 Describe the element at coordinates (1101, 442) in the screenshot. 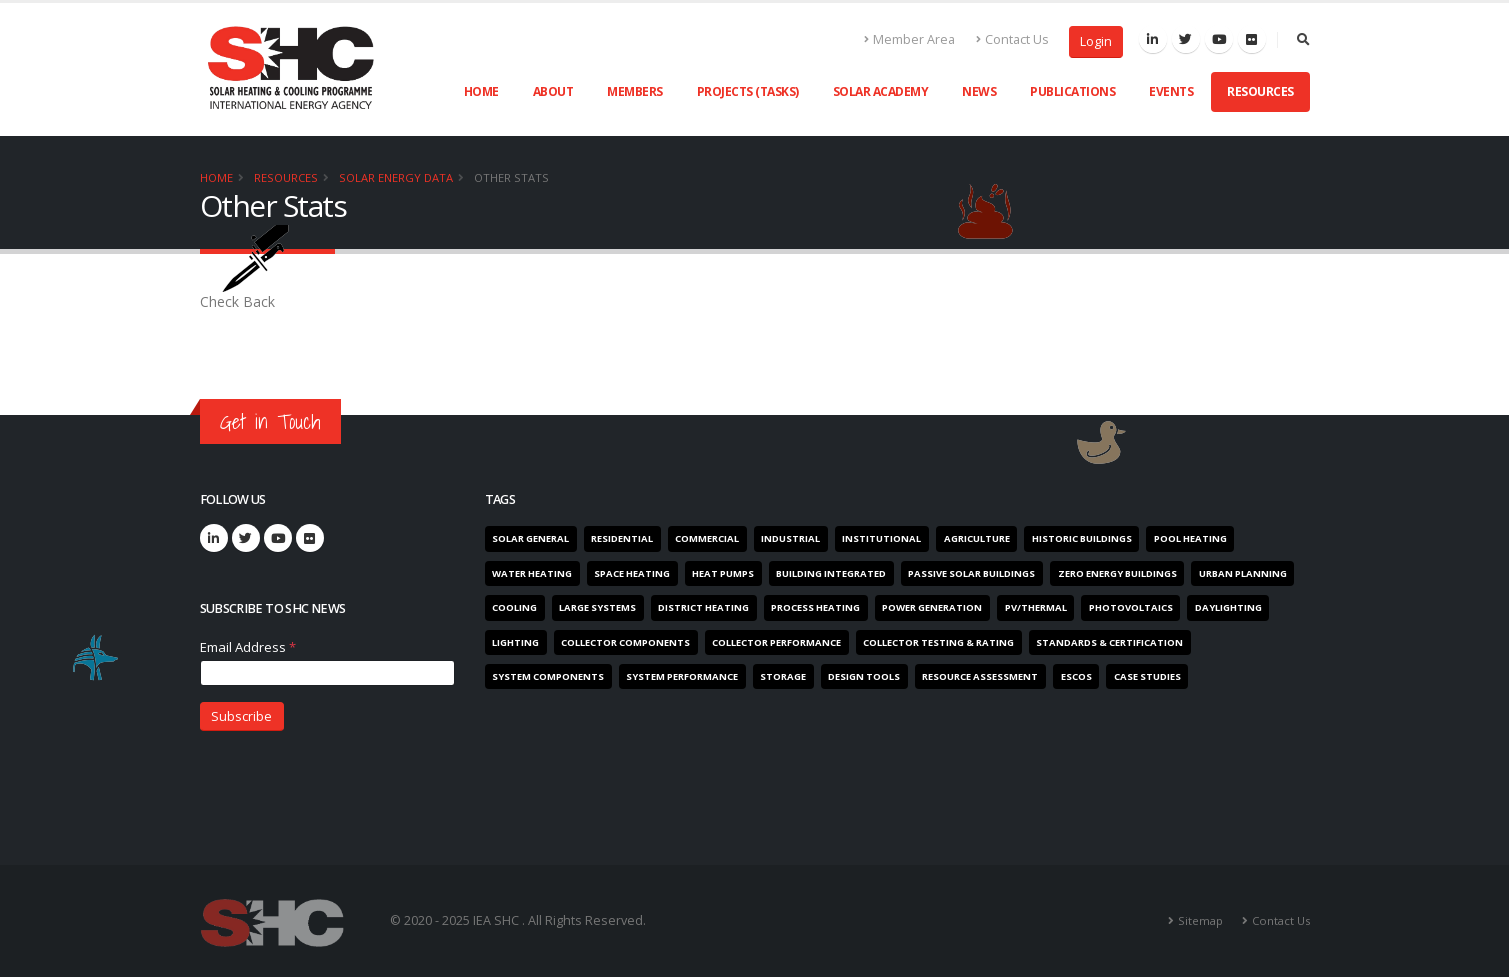

I see `access bath time or kids' mode features` at that location.